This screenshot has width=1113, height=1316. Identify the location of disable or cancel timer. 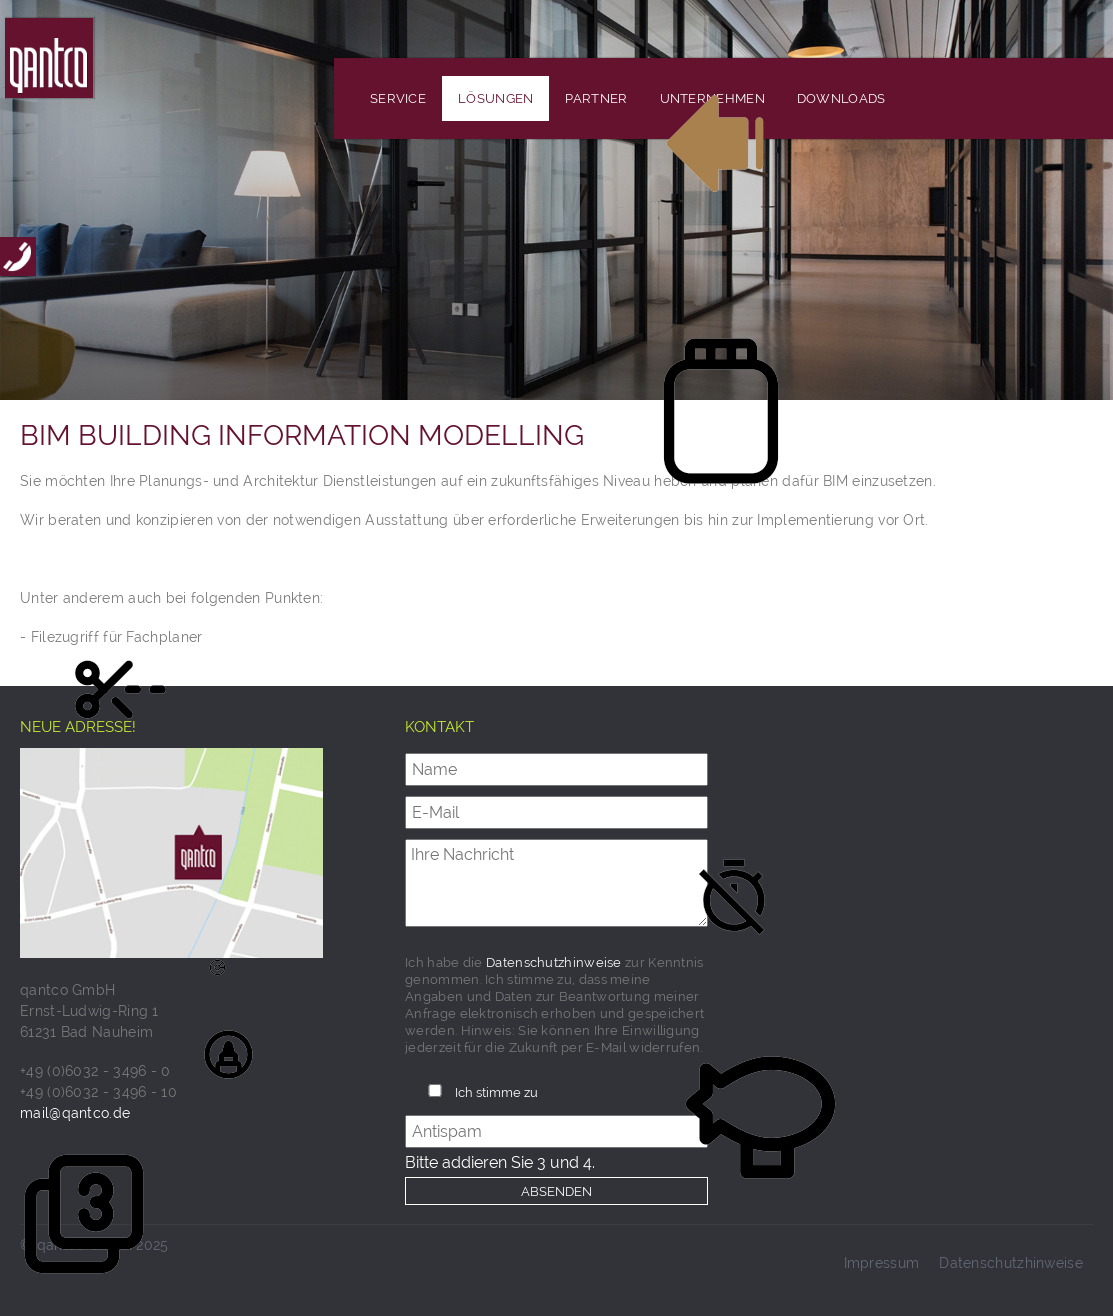
(734, 897).